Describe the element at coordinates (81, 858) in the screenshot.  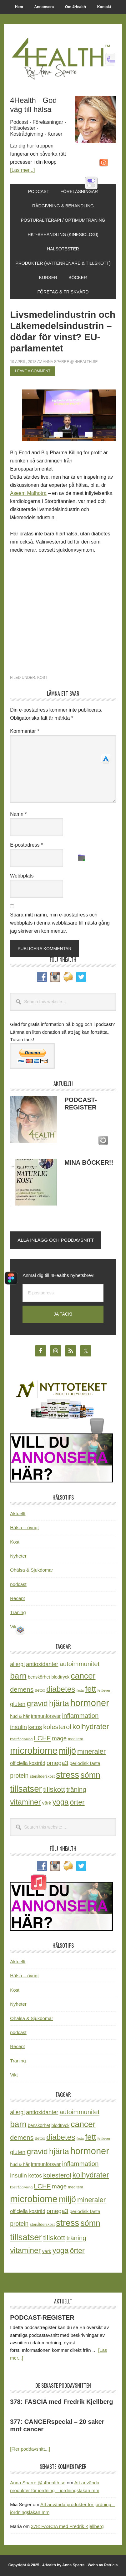
I see `create a new folder` at that location.